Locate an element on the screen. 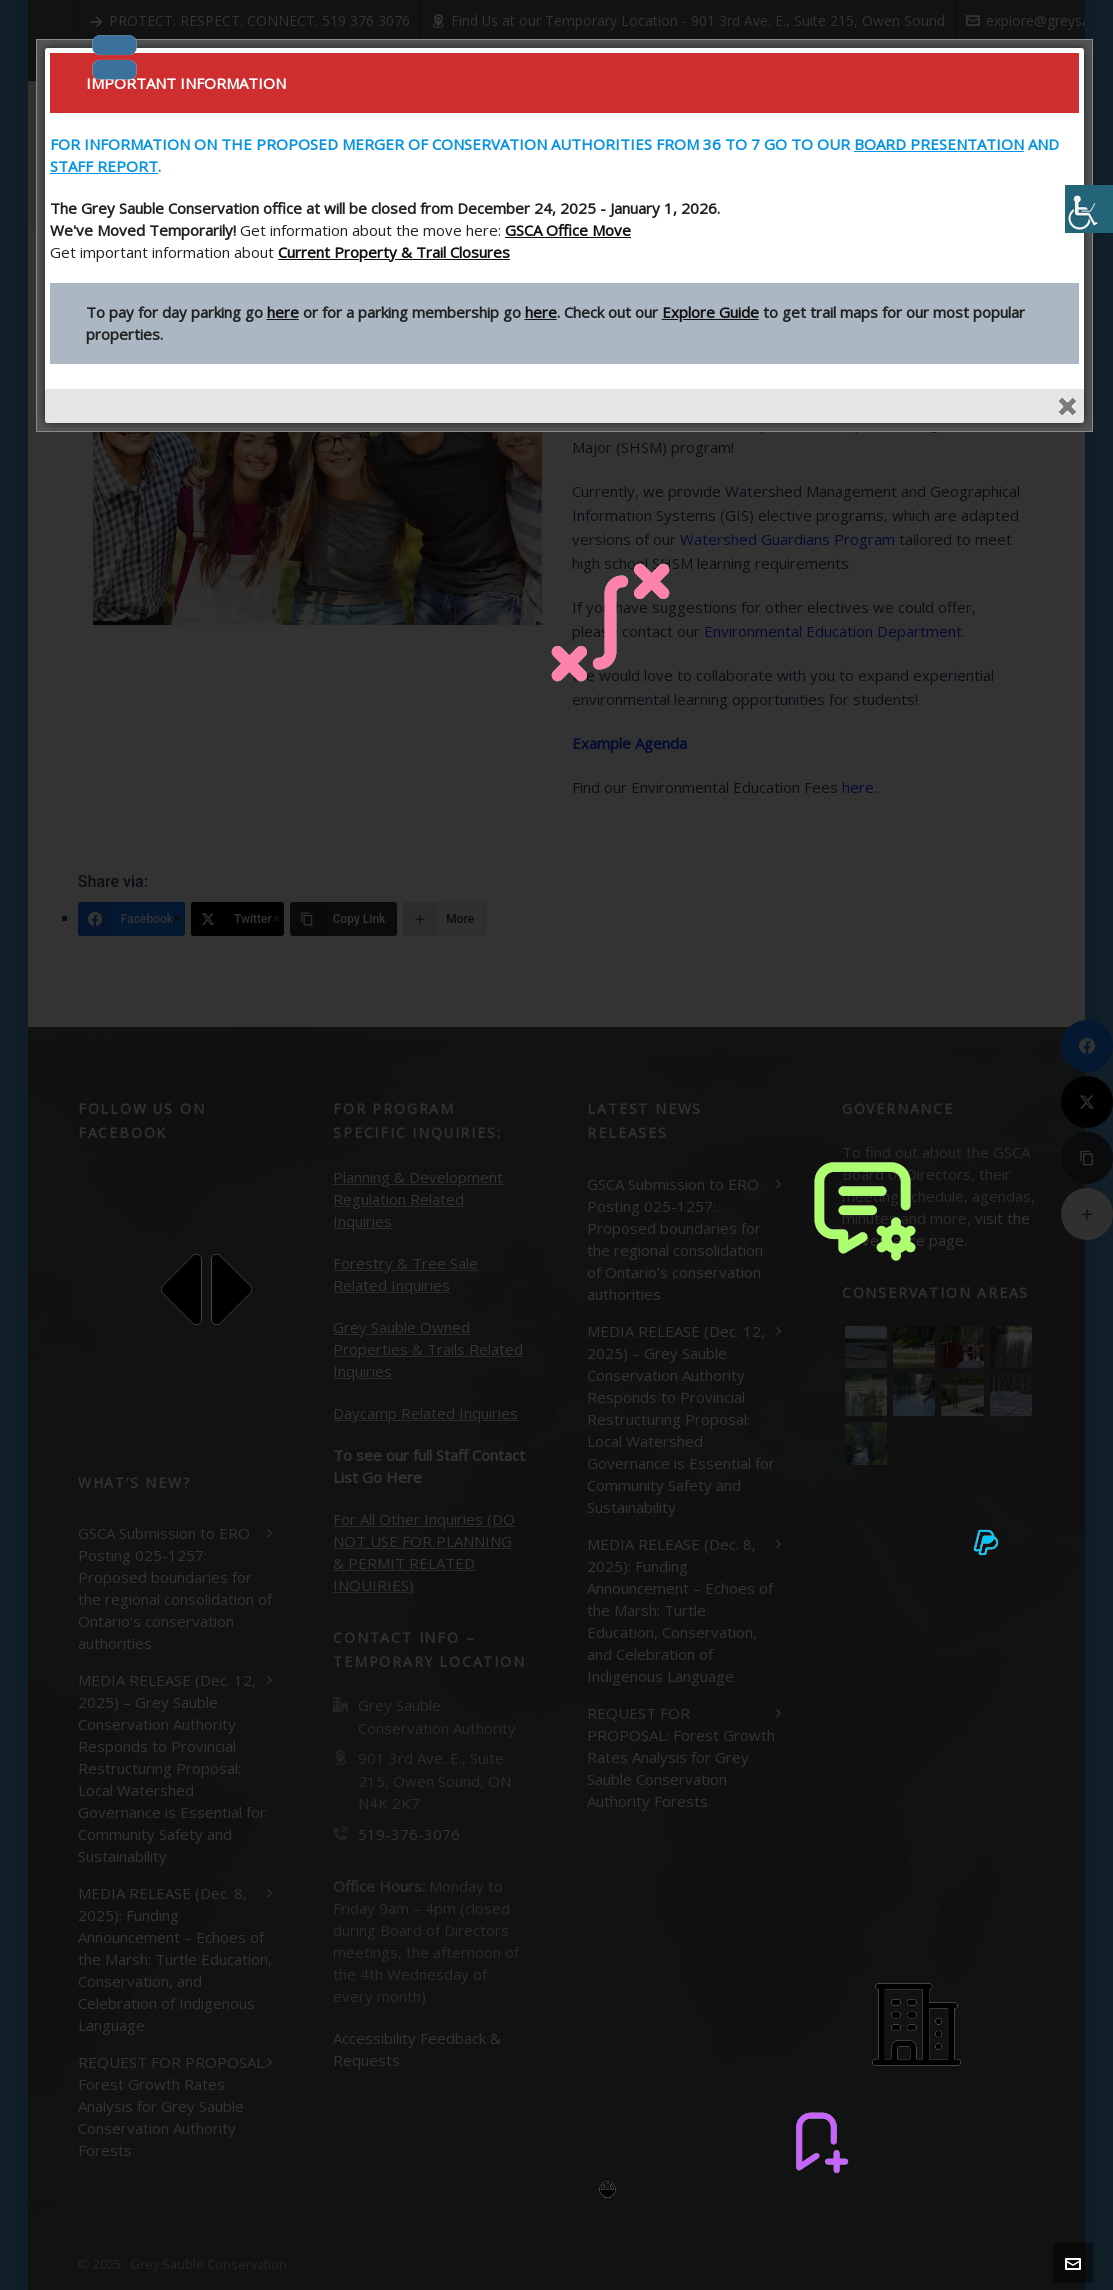 The height and width of the screenshot is (2290, 1113). adjust horizontal spacing or position is located at coordinates (206, 1289).